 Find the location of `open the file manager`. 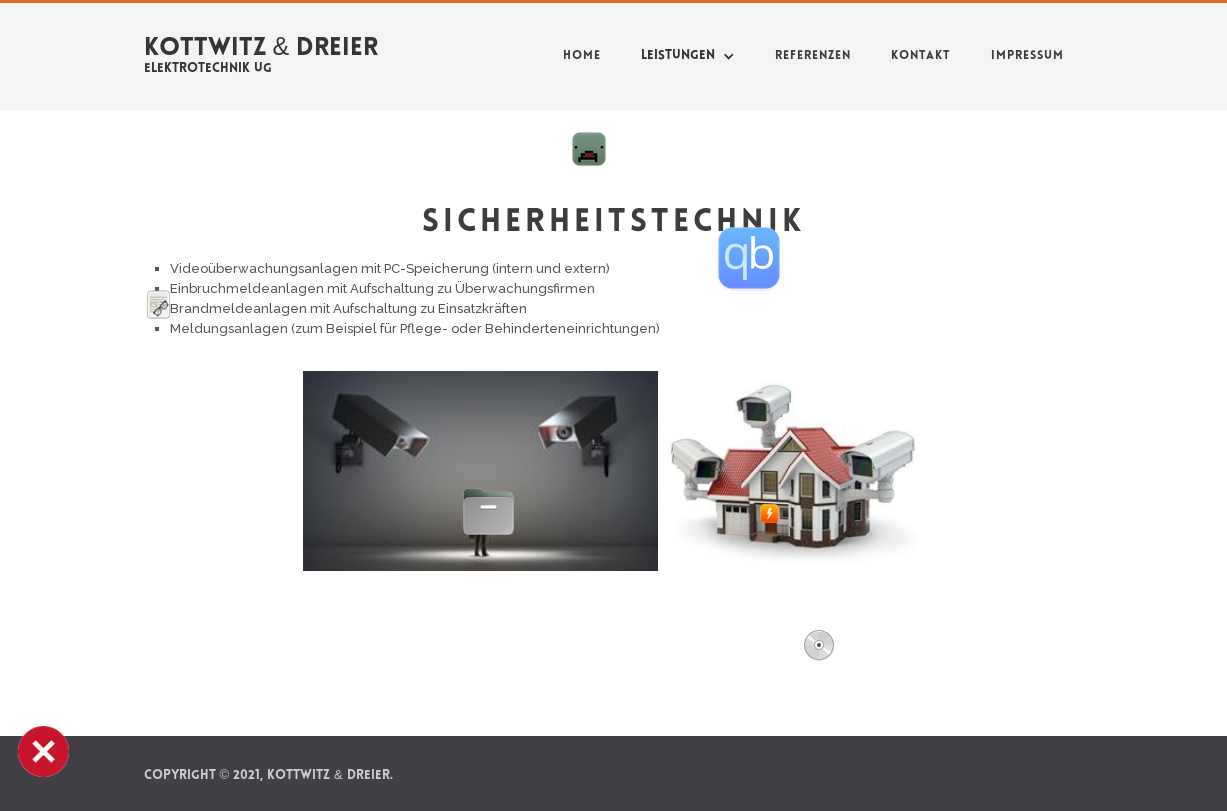

open the file manager is located at coordinates (488, 511).